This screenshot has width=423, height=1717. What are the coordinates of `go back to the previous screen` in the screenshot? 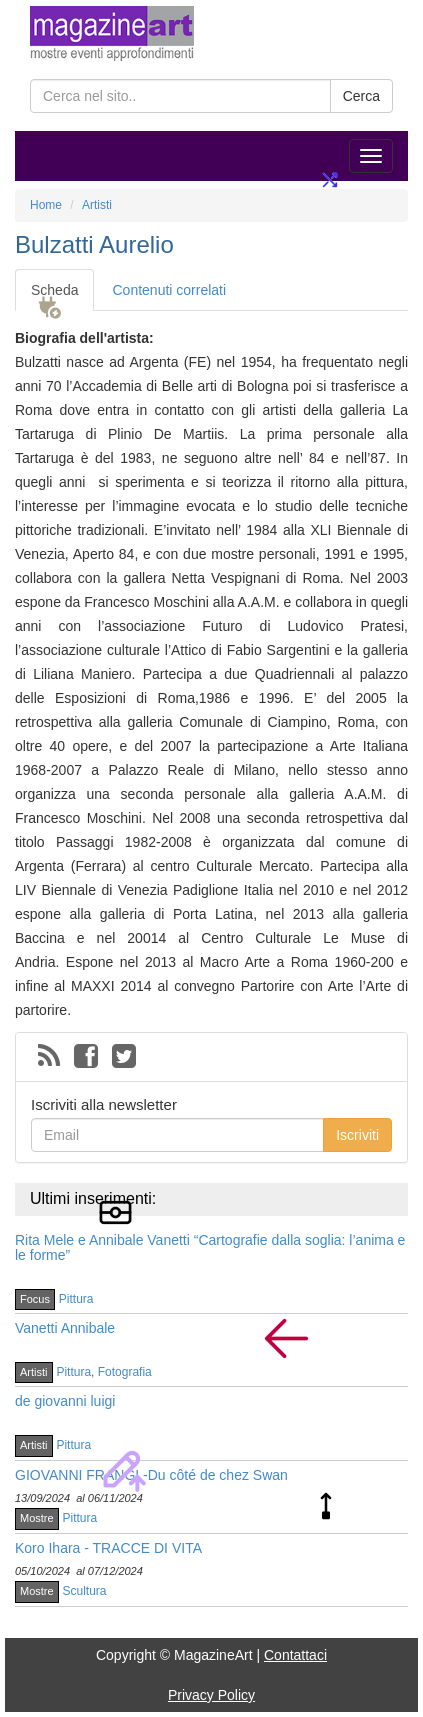 It's located at (286, 1338).